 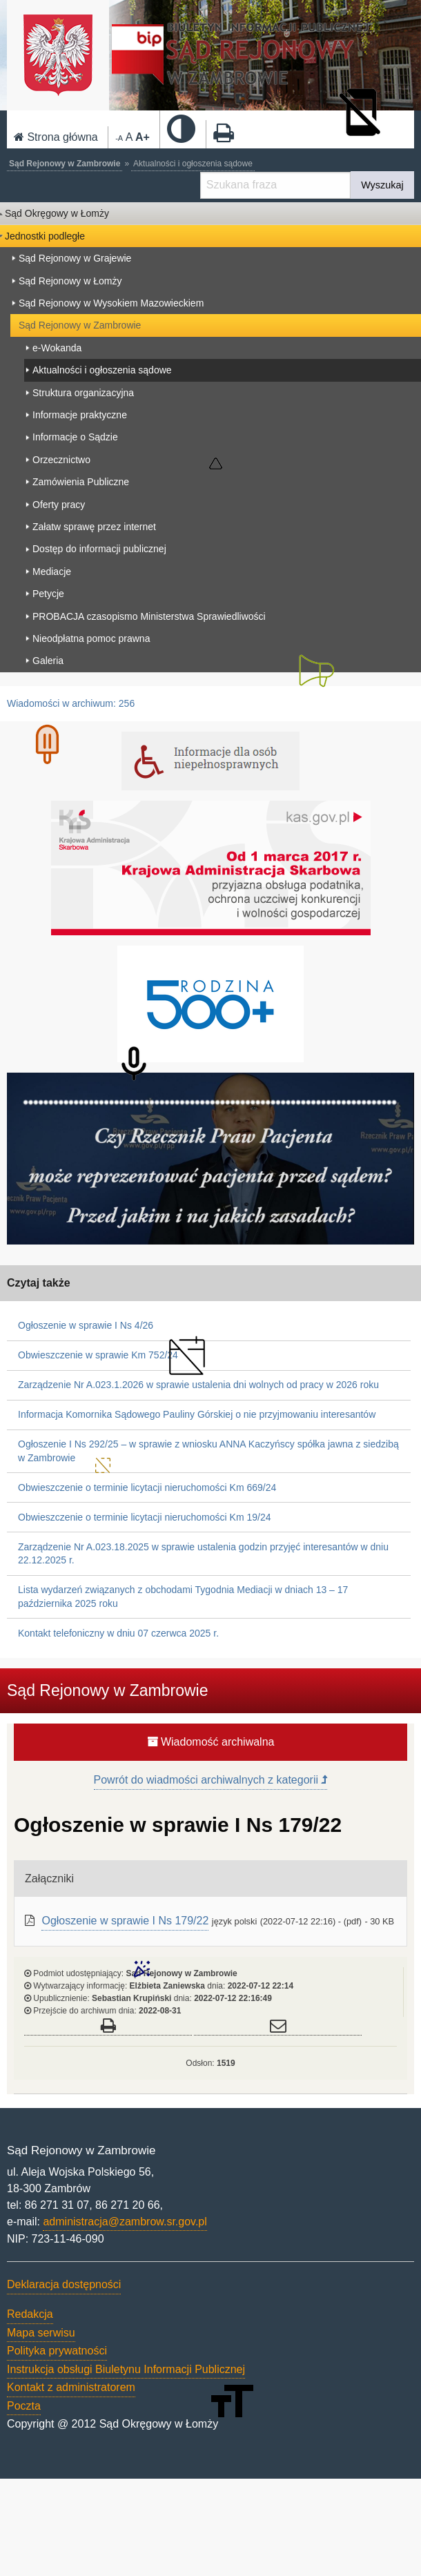 What do you see at coordinates (187, 1357) in the screenshot?
I see `disable calendar or scheduling features` at bounding box center [187, 1357].